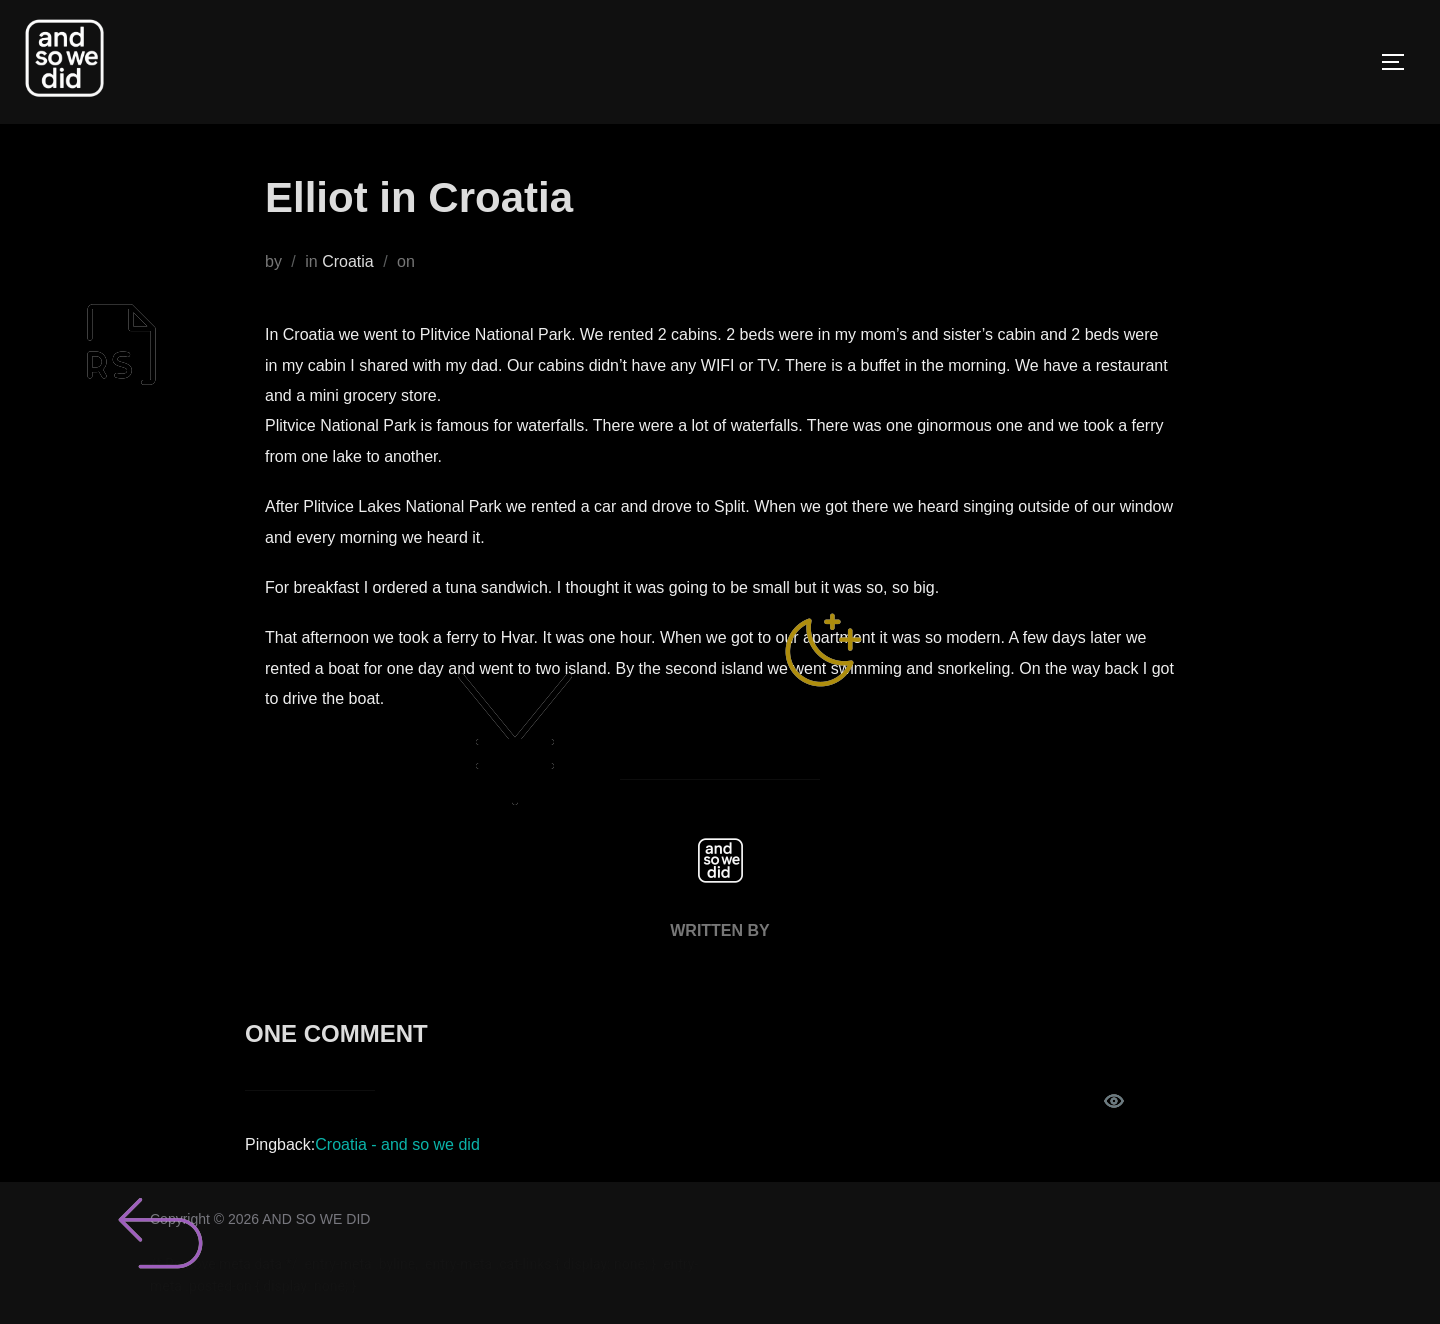  What do you see at coordinates (160, 1236) in the screenshot?
I see `undo previous action` at bounding box center [160, 1236].